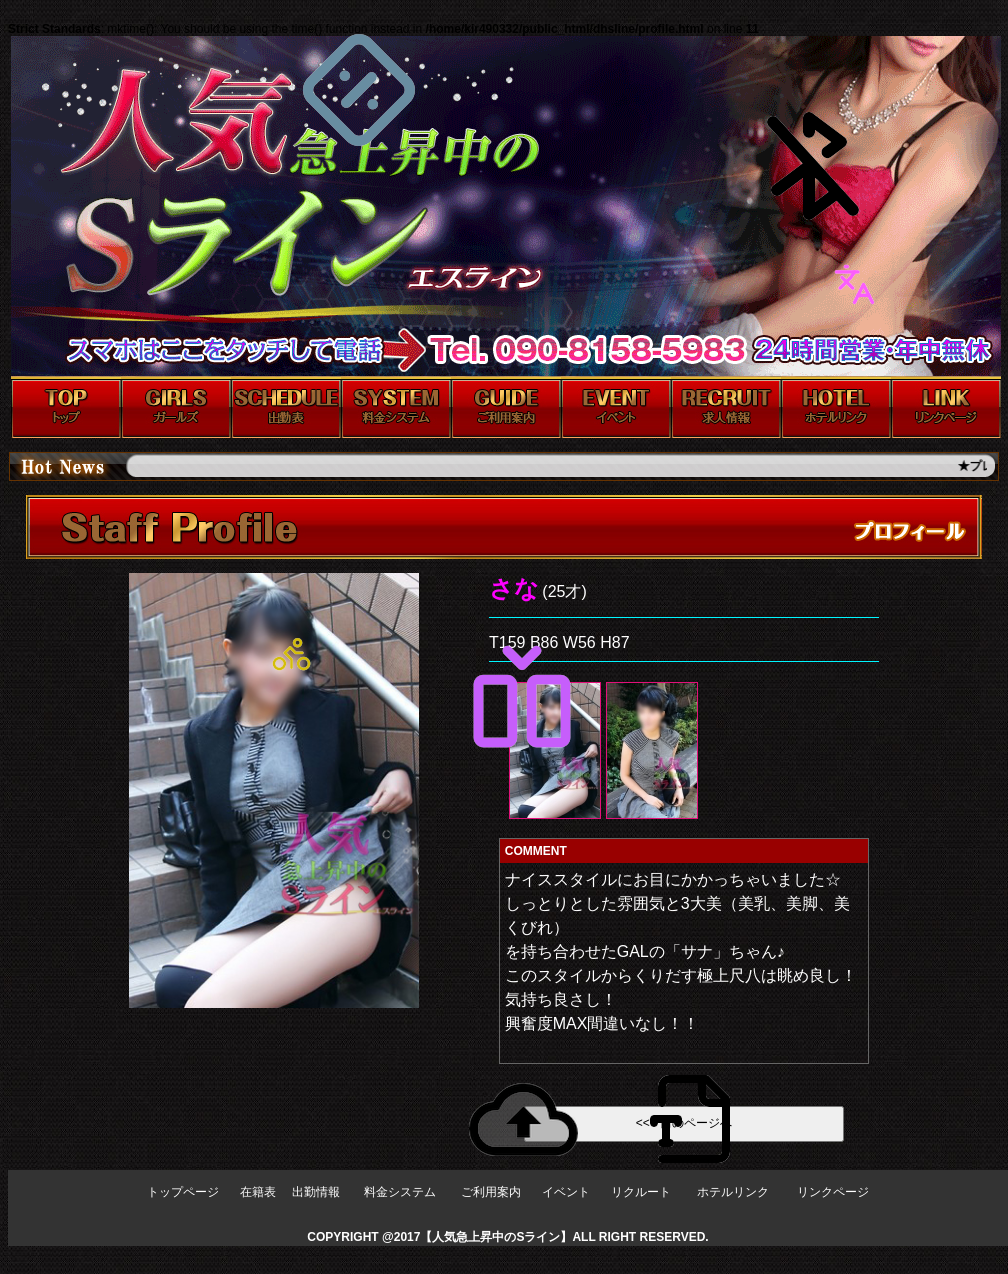 Image resolution: width=1008 pixels, height=1274 pixels. I want to click on text or document file type, so click(694, 1119).